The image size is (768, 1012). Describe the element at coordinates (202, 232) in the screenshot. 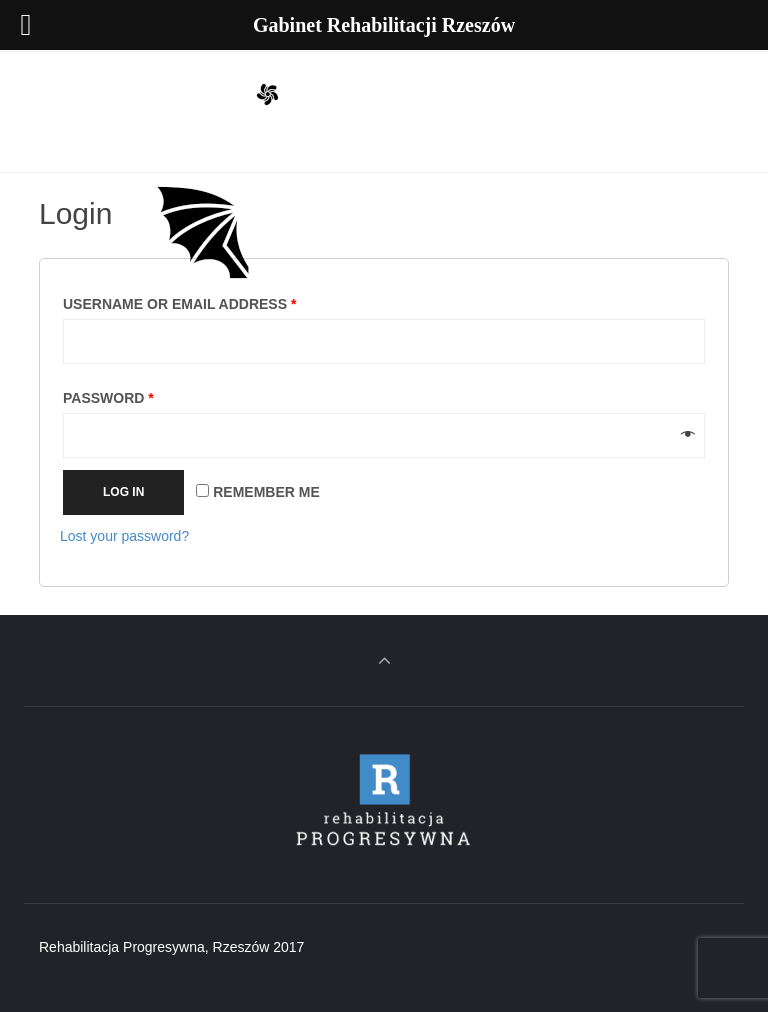

I see `select bat or vampire character class` at that location.